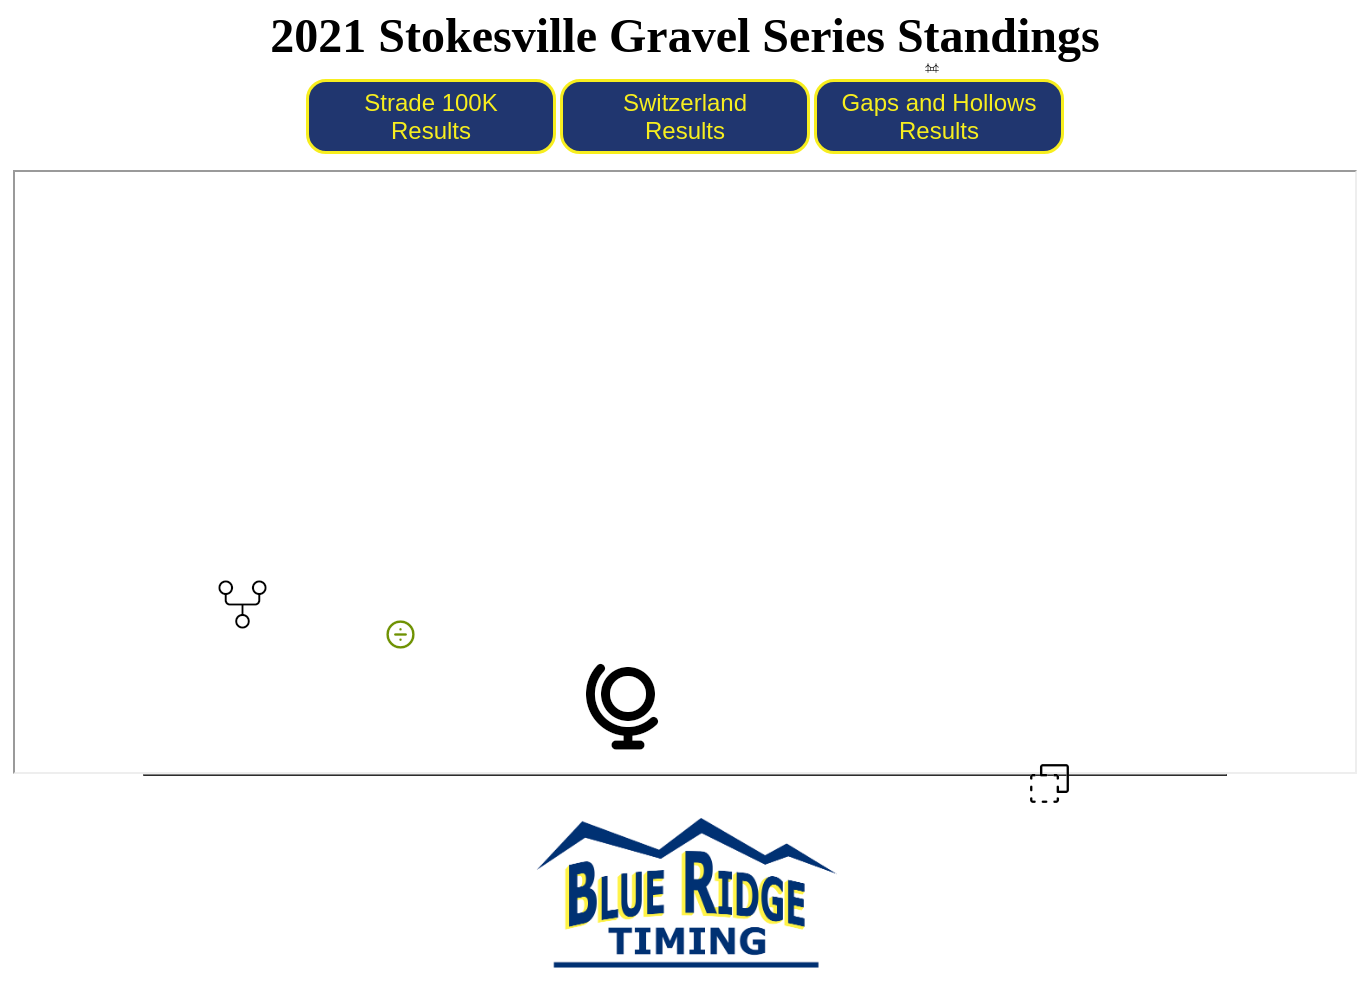 This screenshot has width=1370, height=1000. What do you see at coordinates (932, 68) in the screenshot?
I see `view bridge or crossing information` at bounding box center [932, 68].